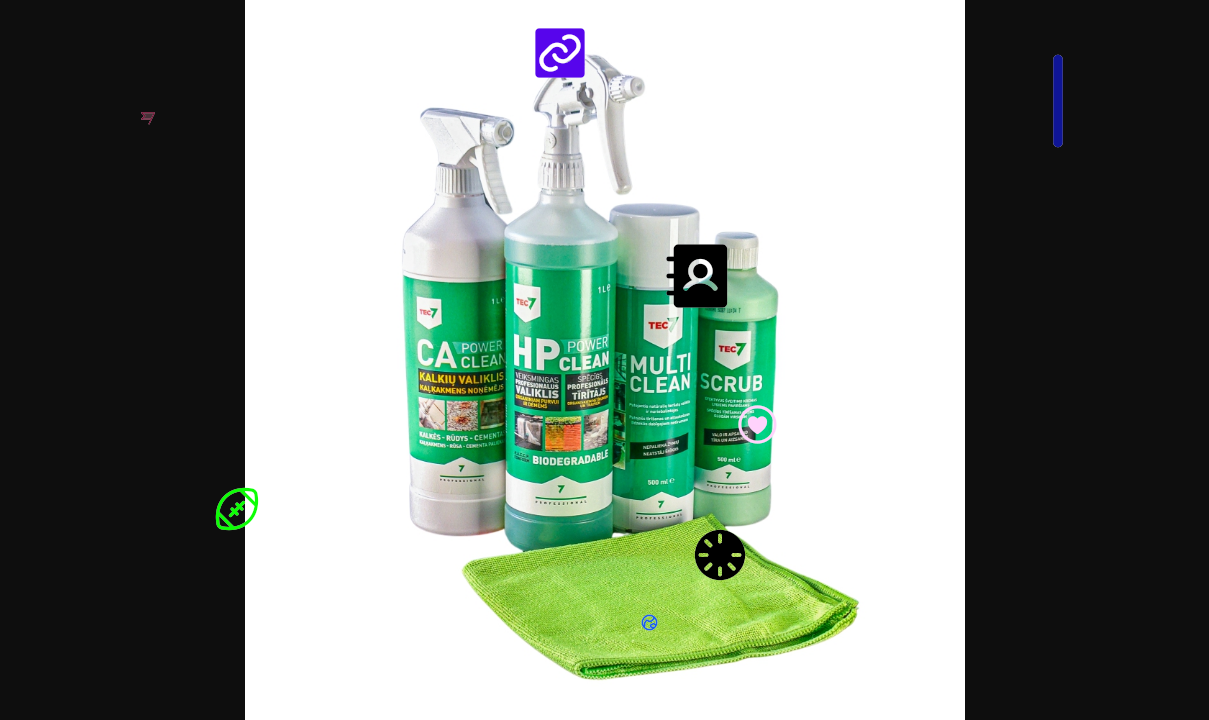 This screenshot has height=720, width=1209. What do you see at coordinates (147, 117) in the screenshot?
I see `flag or bookmark an item` at bounding box center [147, 117].